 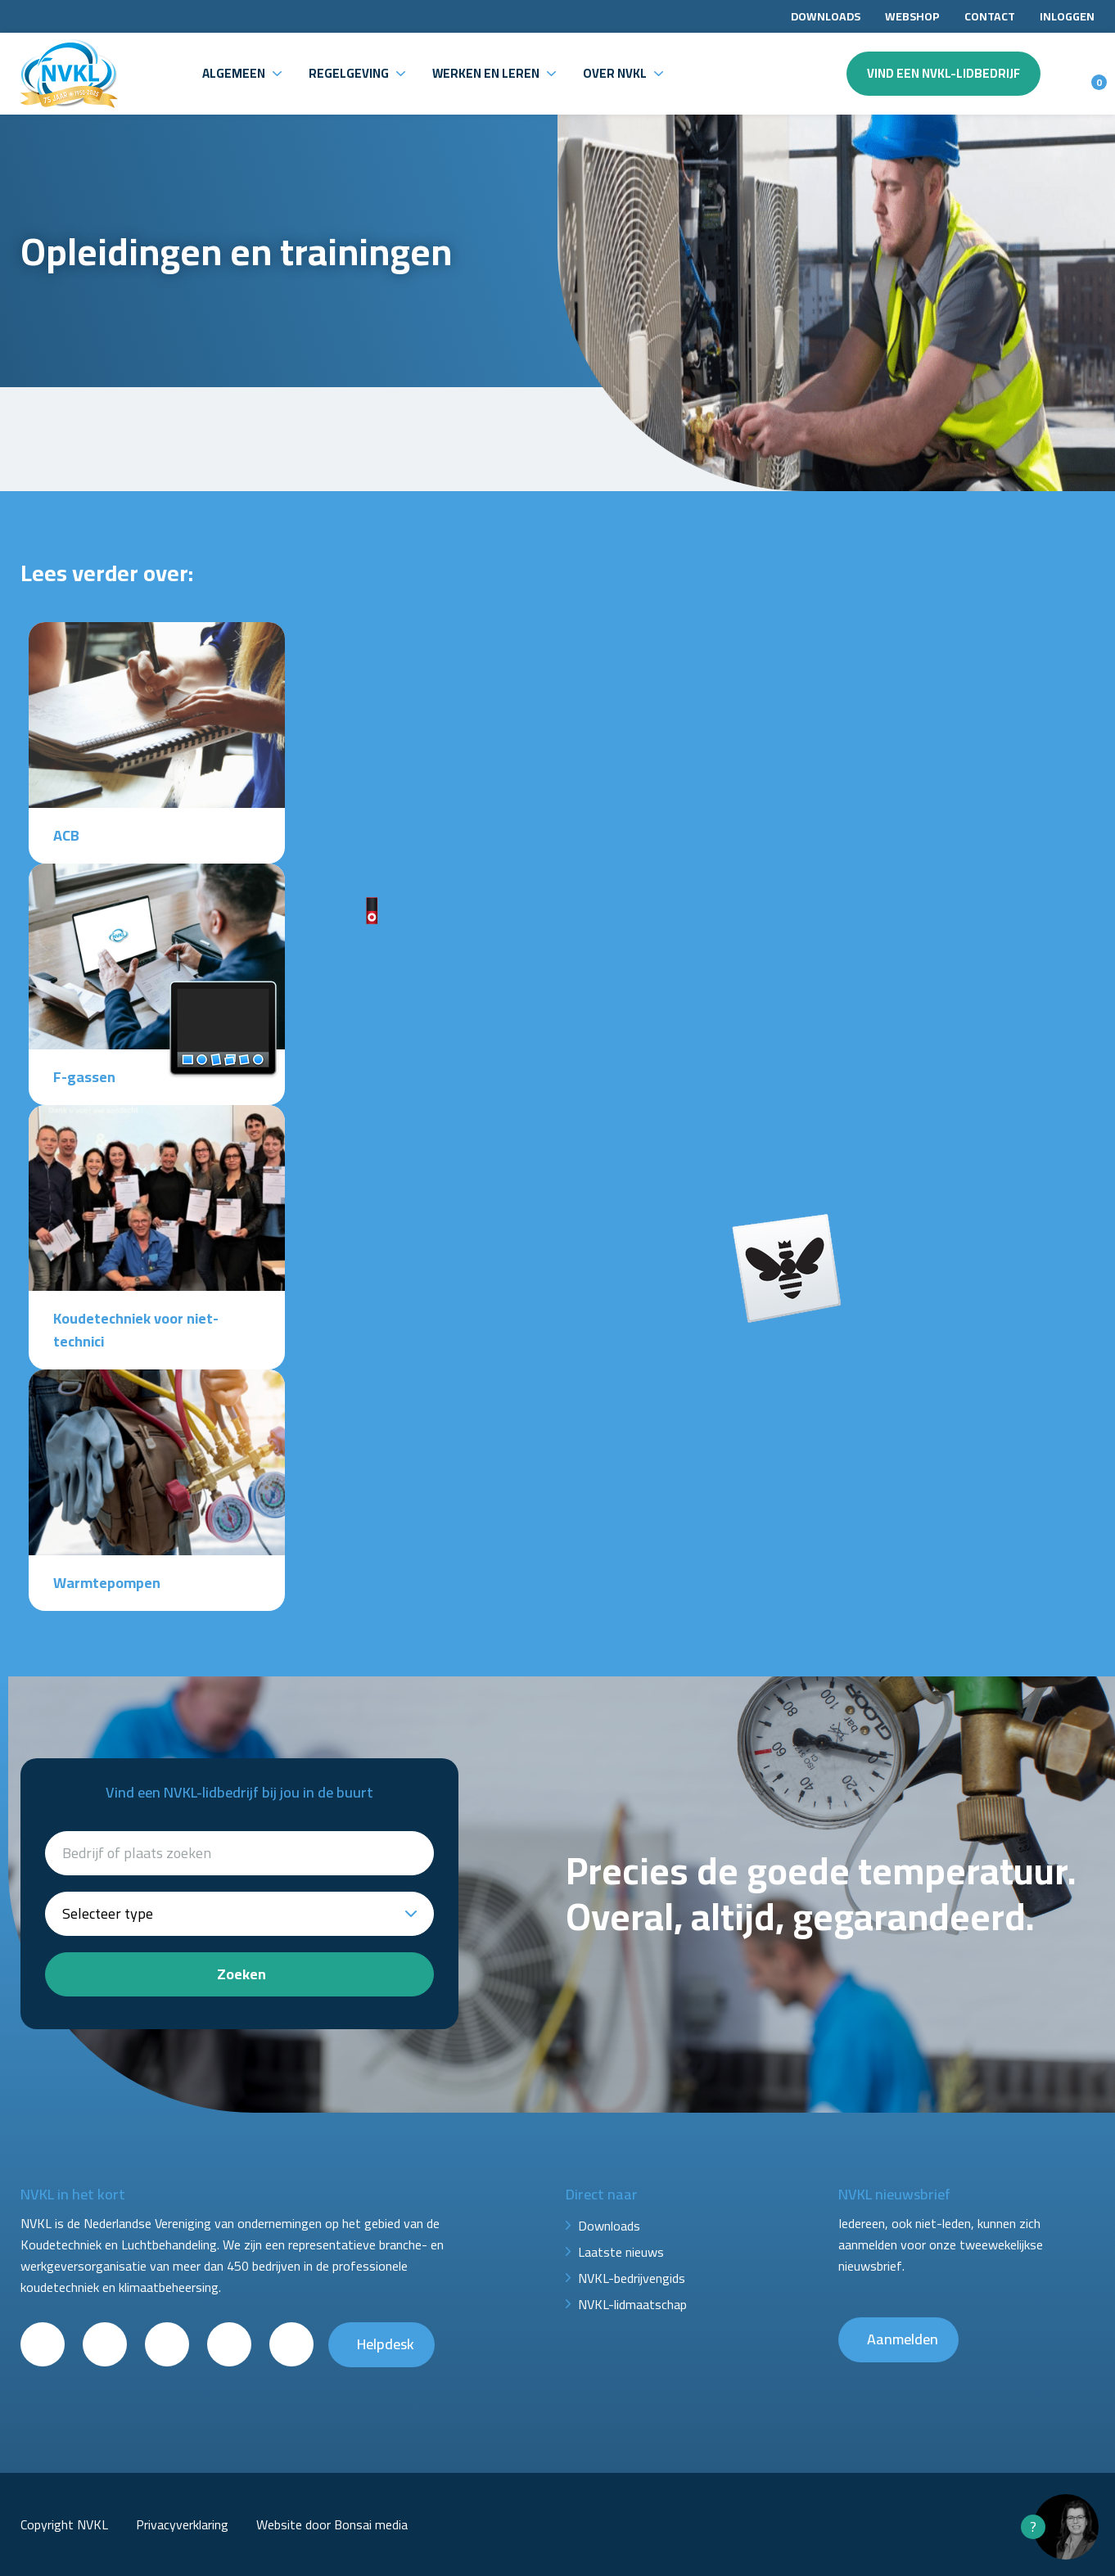 What do you see at coordinates (372, 911) in the screenshot?
I see `sync music to your iPod nano` at bounding box center [372, 911].